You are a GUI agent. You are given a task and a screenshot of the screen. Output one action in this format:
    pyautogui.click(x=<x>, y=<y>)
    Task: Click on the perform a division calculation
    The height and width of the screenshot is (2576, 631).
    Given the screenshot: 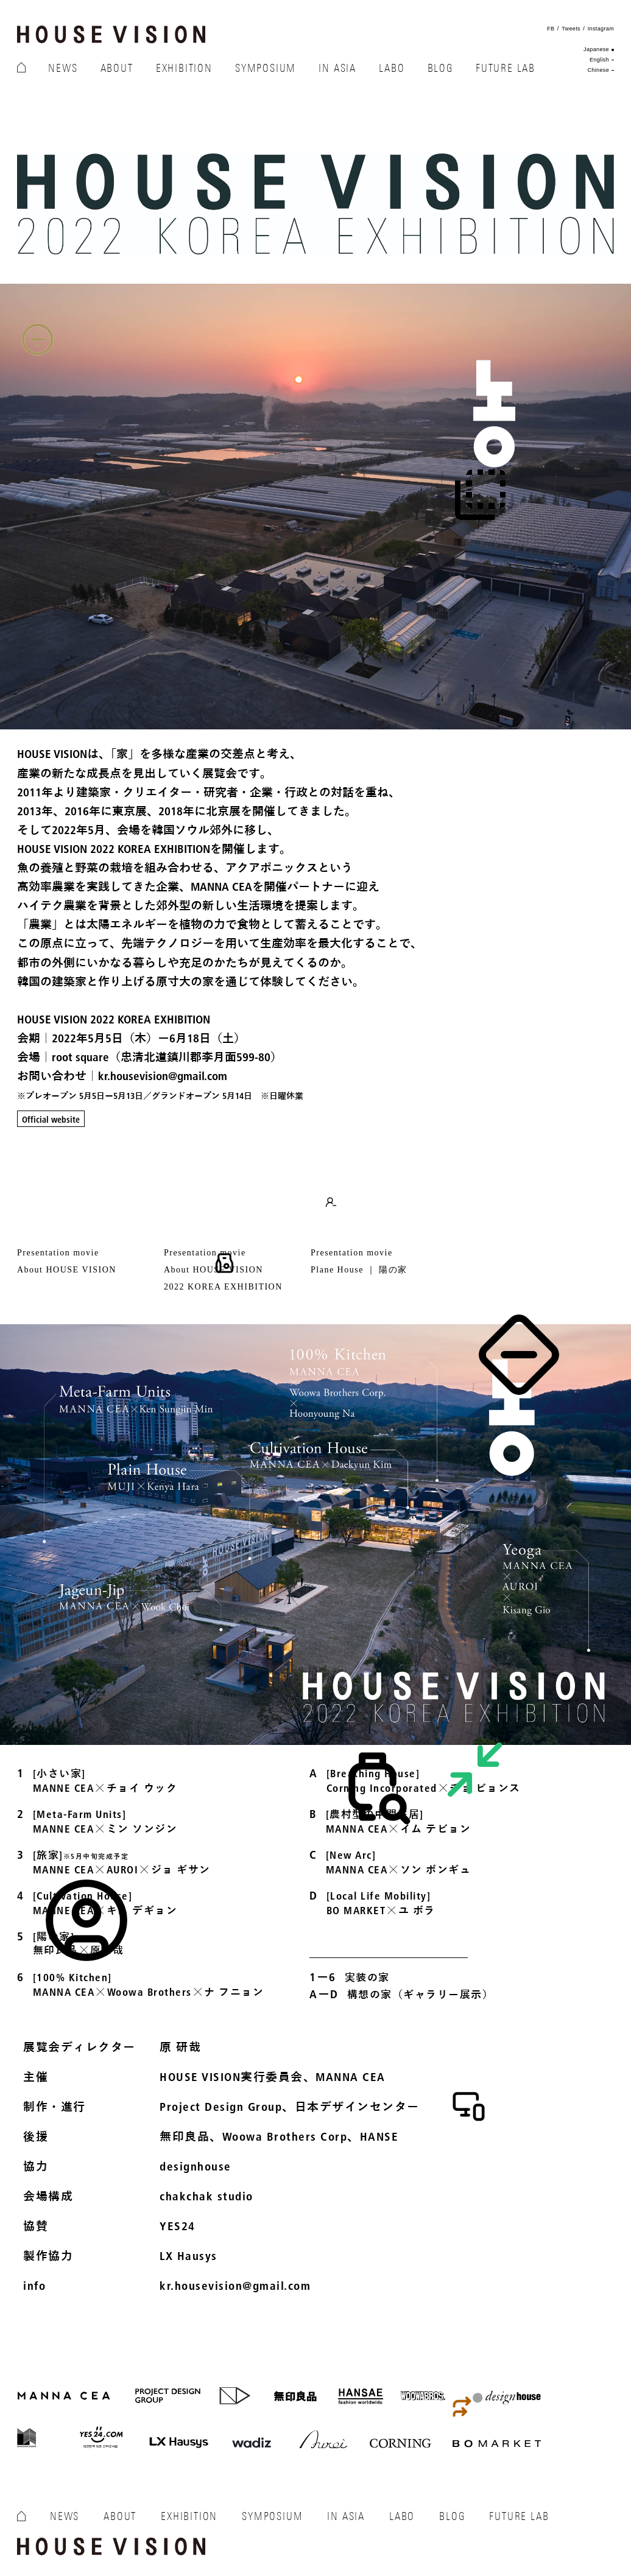 What is the action you would take?
    pyautogui.click(x=37, y=339)
    